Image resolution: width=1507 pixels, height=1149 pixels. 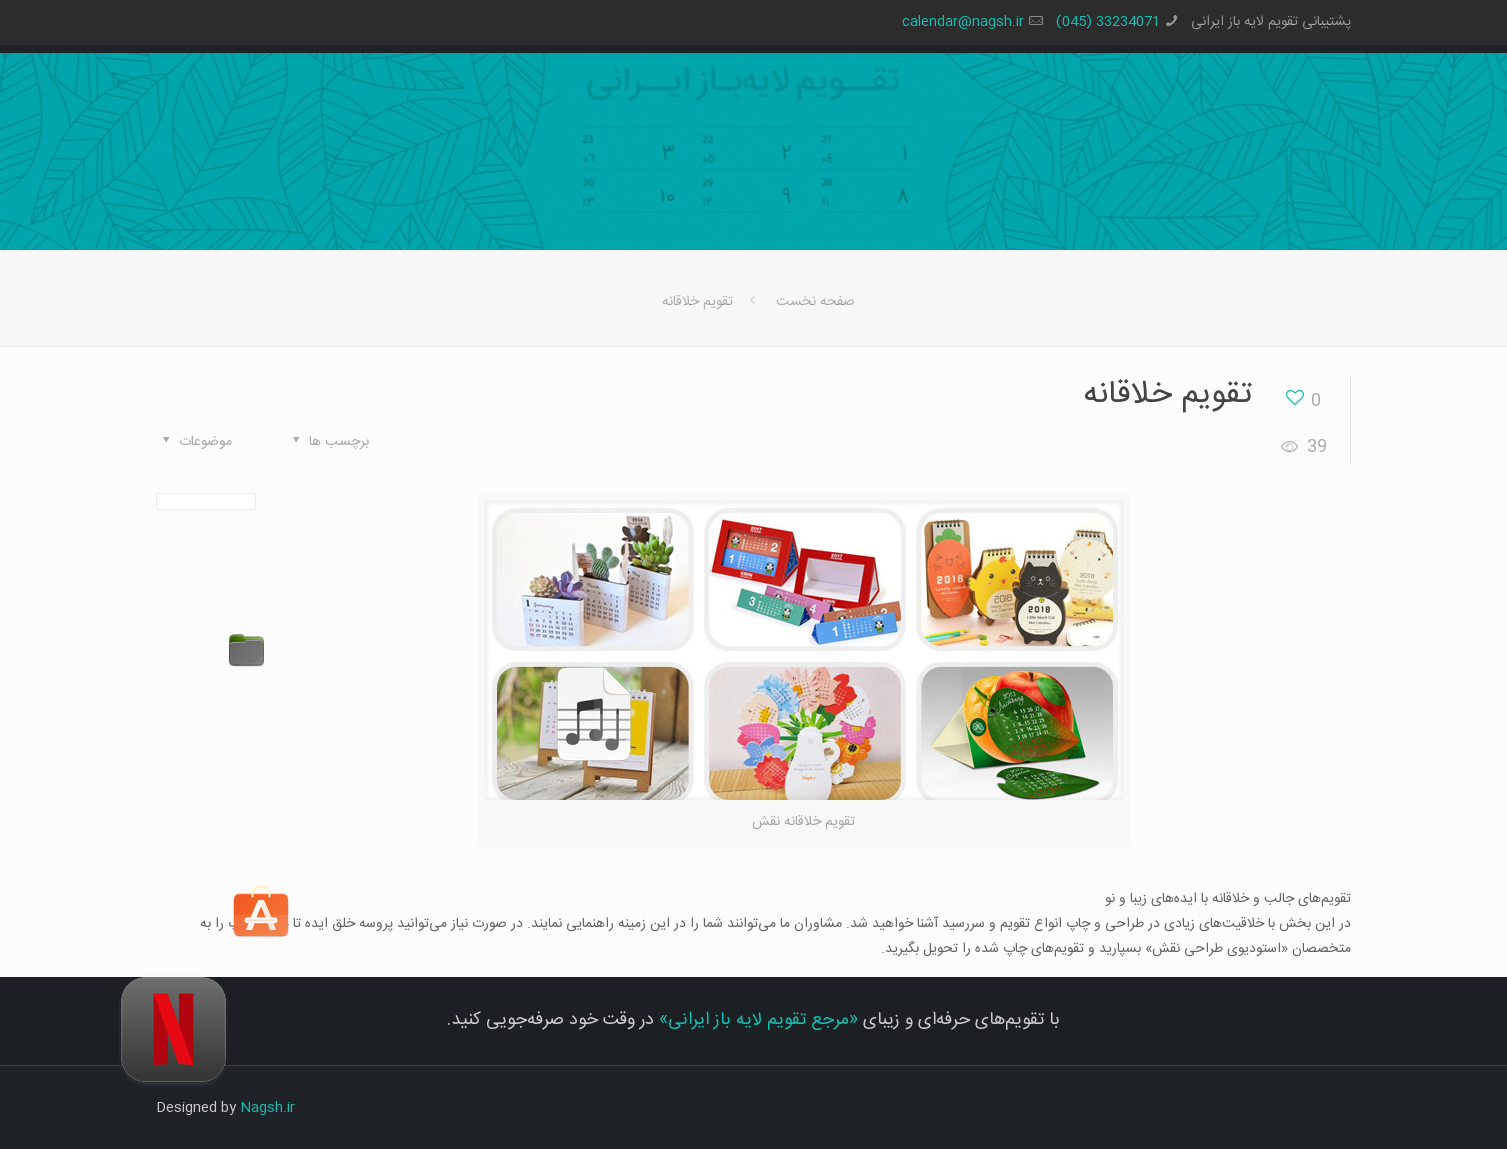 I want to click on open Netflix app, so click(x=173, y=1029).